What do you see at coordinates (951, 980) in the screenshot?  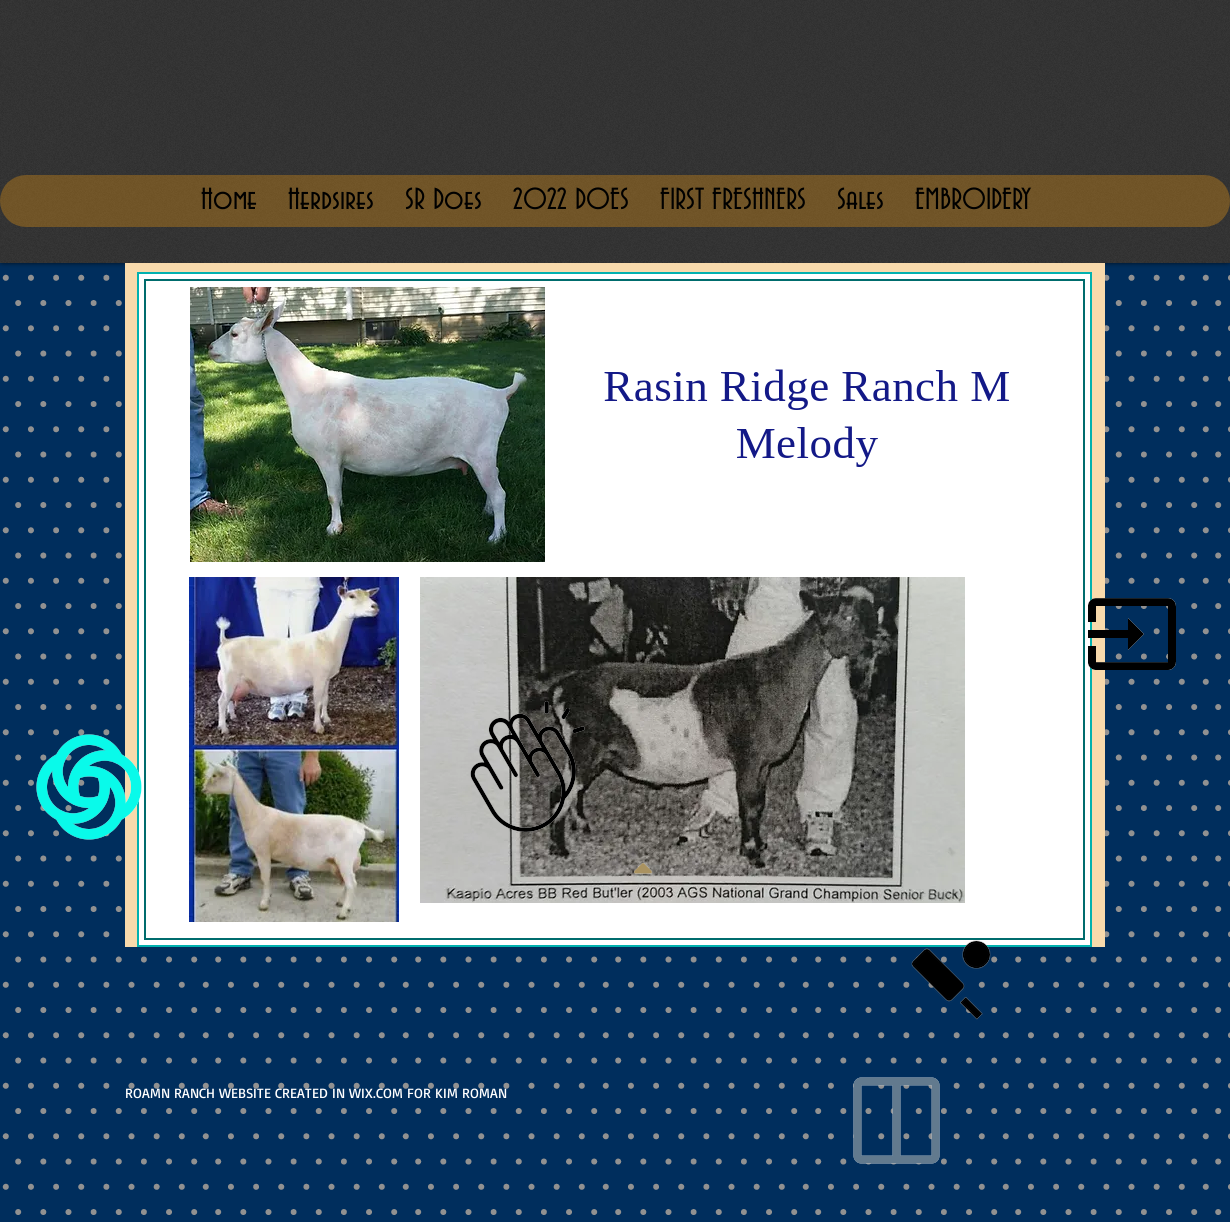 I see `access cricket sports content` at bounding box center [951, 980].